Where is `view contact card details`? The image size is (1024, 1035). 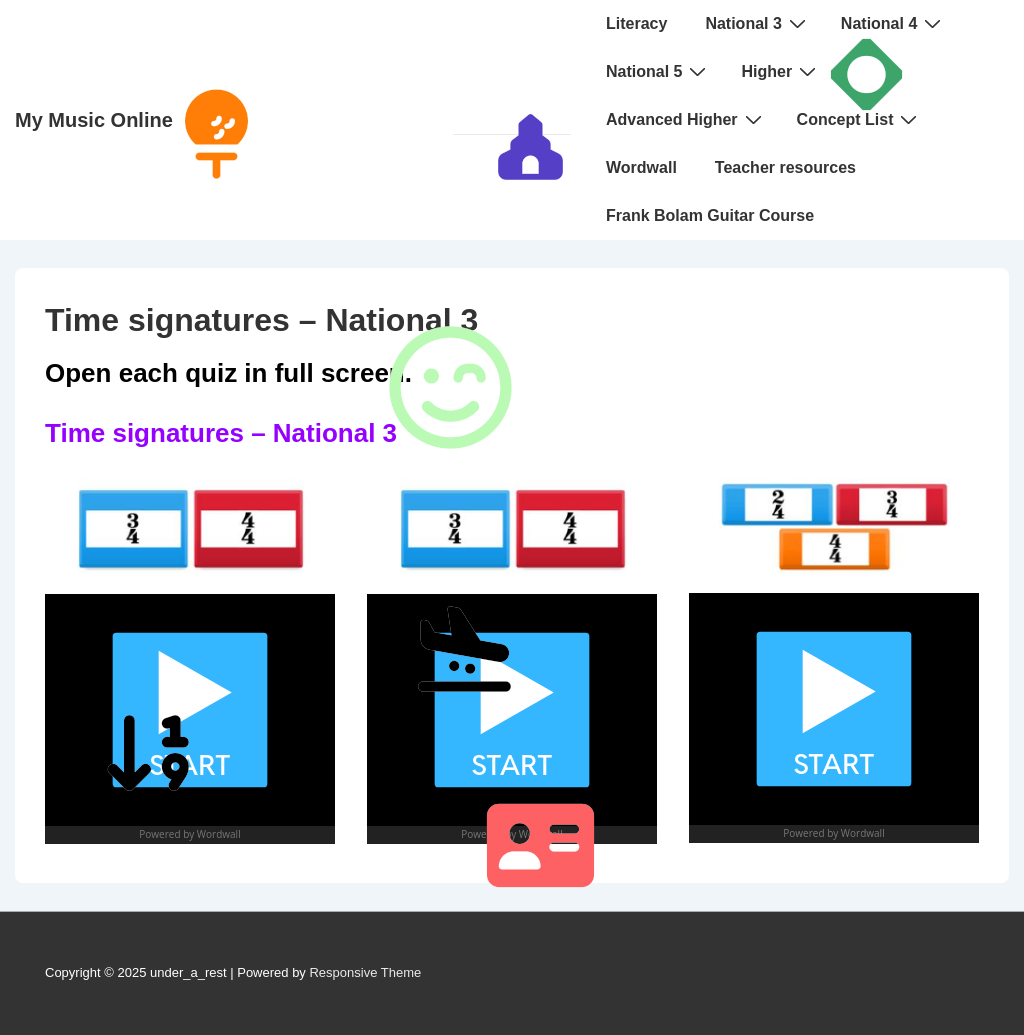 view contact card details is located at coordinates (540, 845).